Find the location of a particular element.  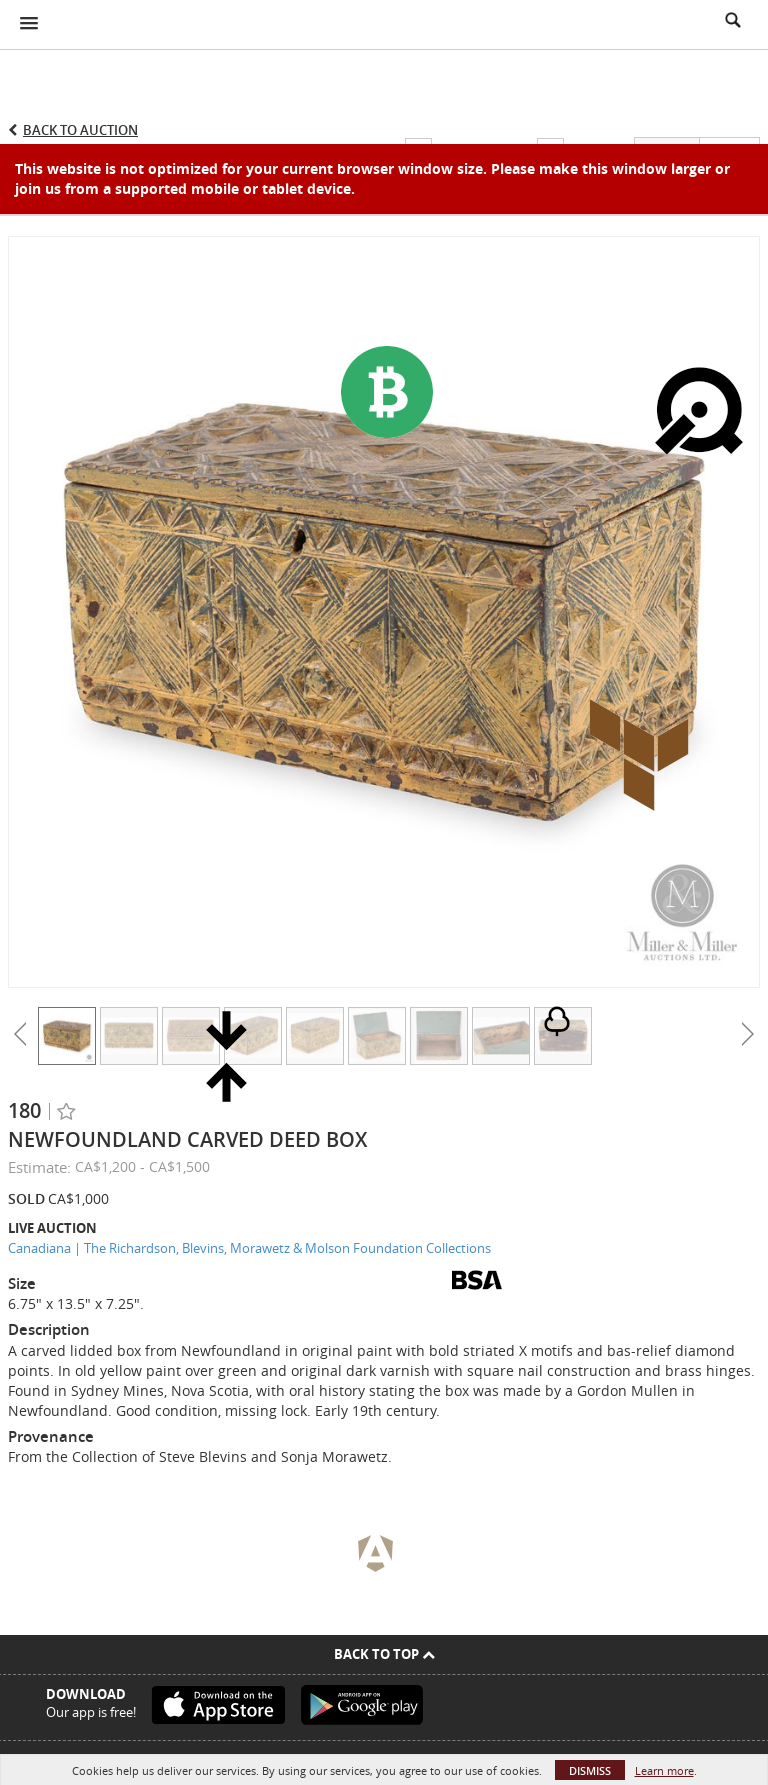

indicates an Angular framework application is located at coordinates (375, 1553).